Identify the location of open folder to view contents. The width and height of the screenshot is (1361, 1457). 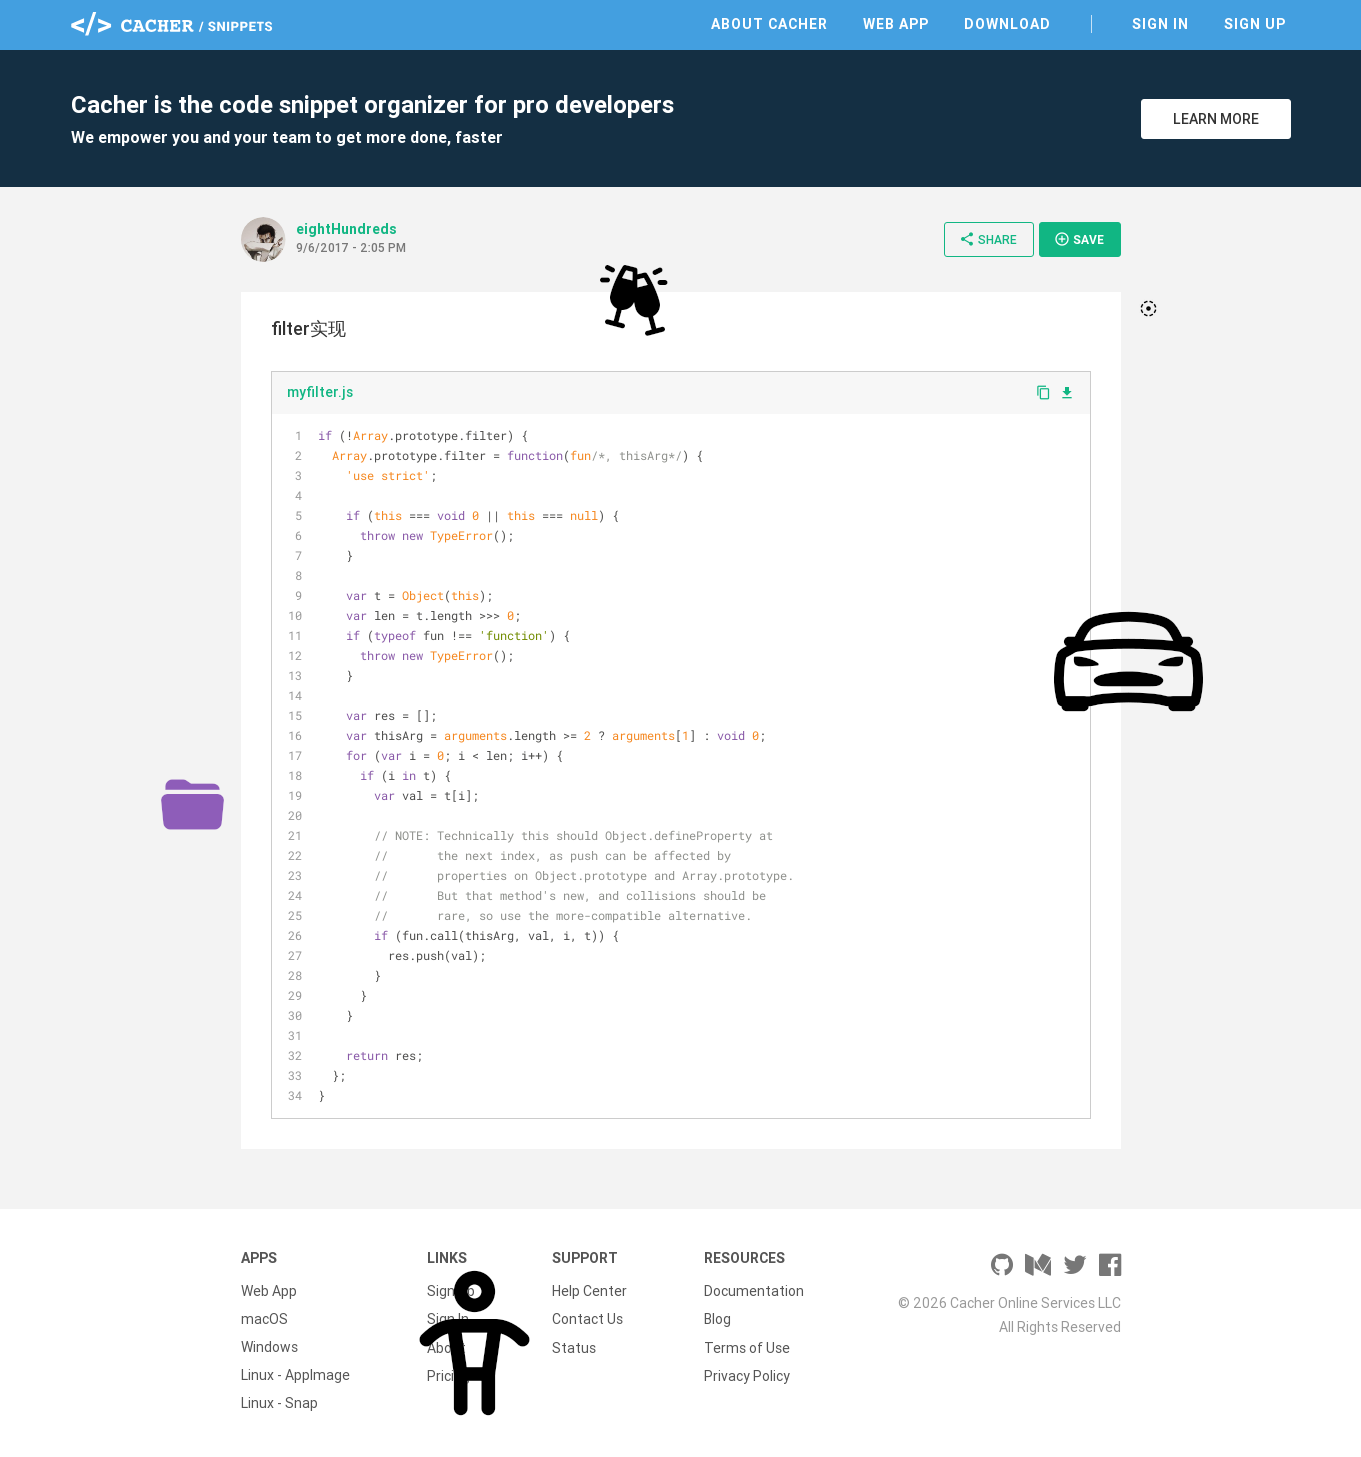
(192, 804).